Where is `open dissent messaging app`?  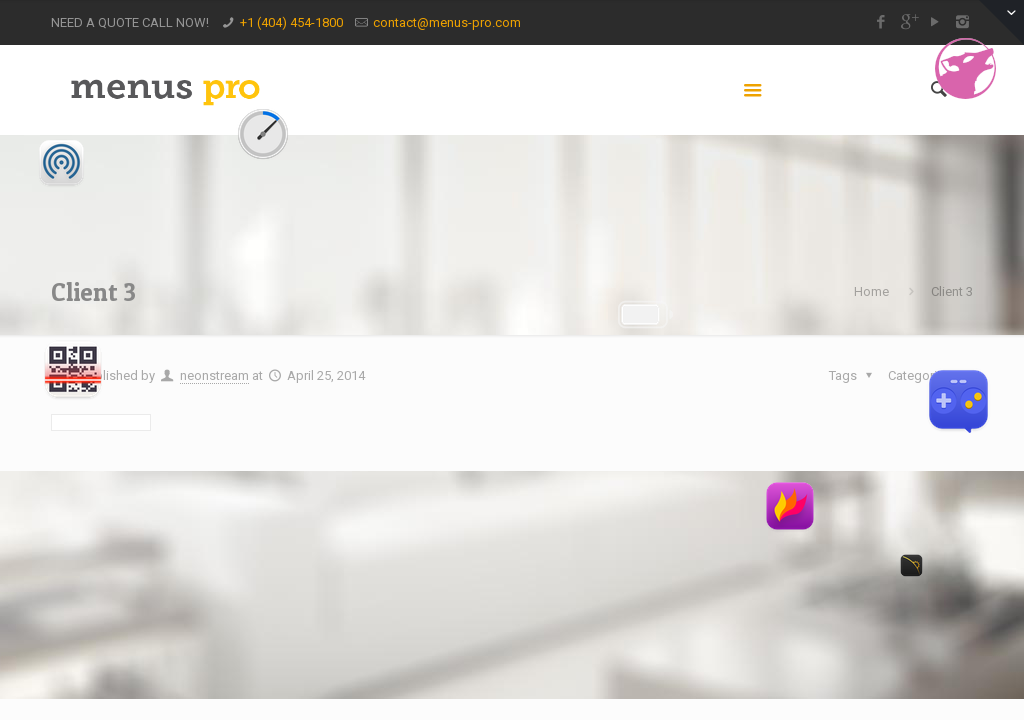
open dissent messaging app is located at coordinates (958, 399).